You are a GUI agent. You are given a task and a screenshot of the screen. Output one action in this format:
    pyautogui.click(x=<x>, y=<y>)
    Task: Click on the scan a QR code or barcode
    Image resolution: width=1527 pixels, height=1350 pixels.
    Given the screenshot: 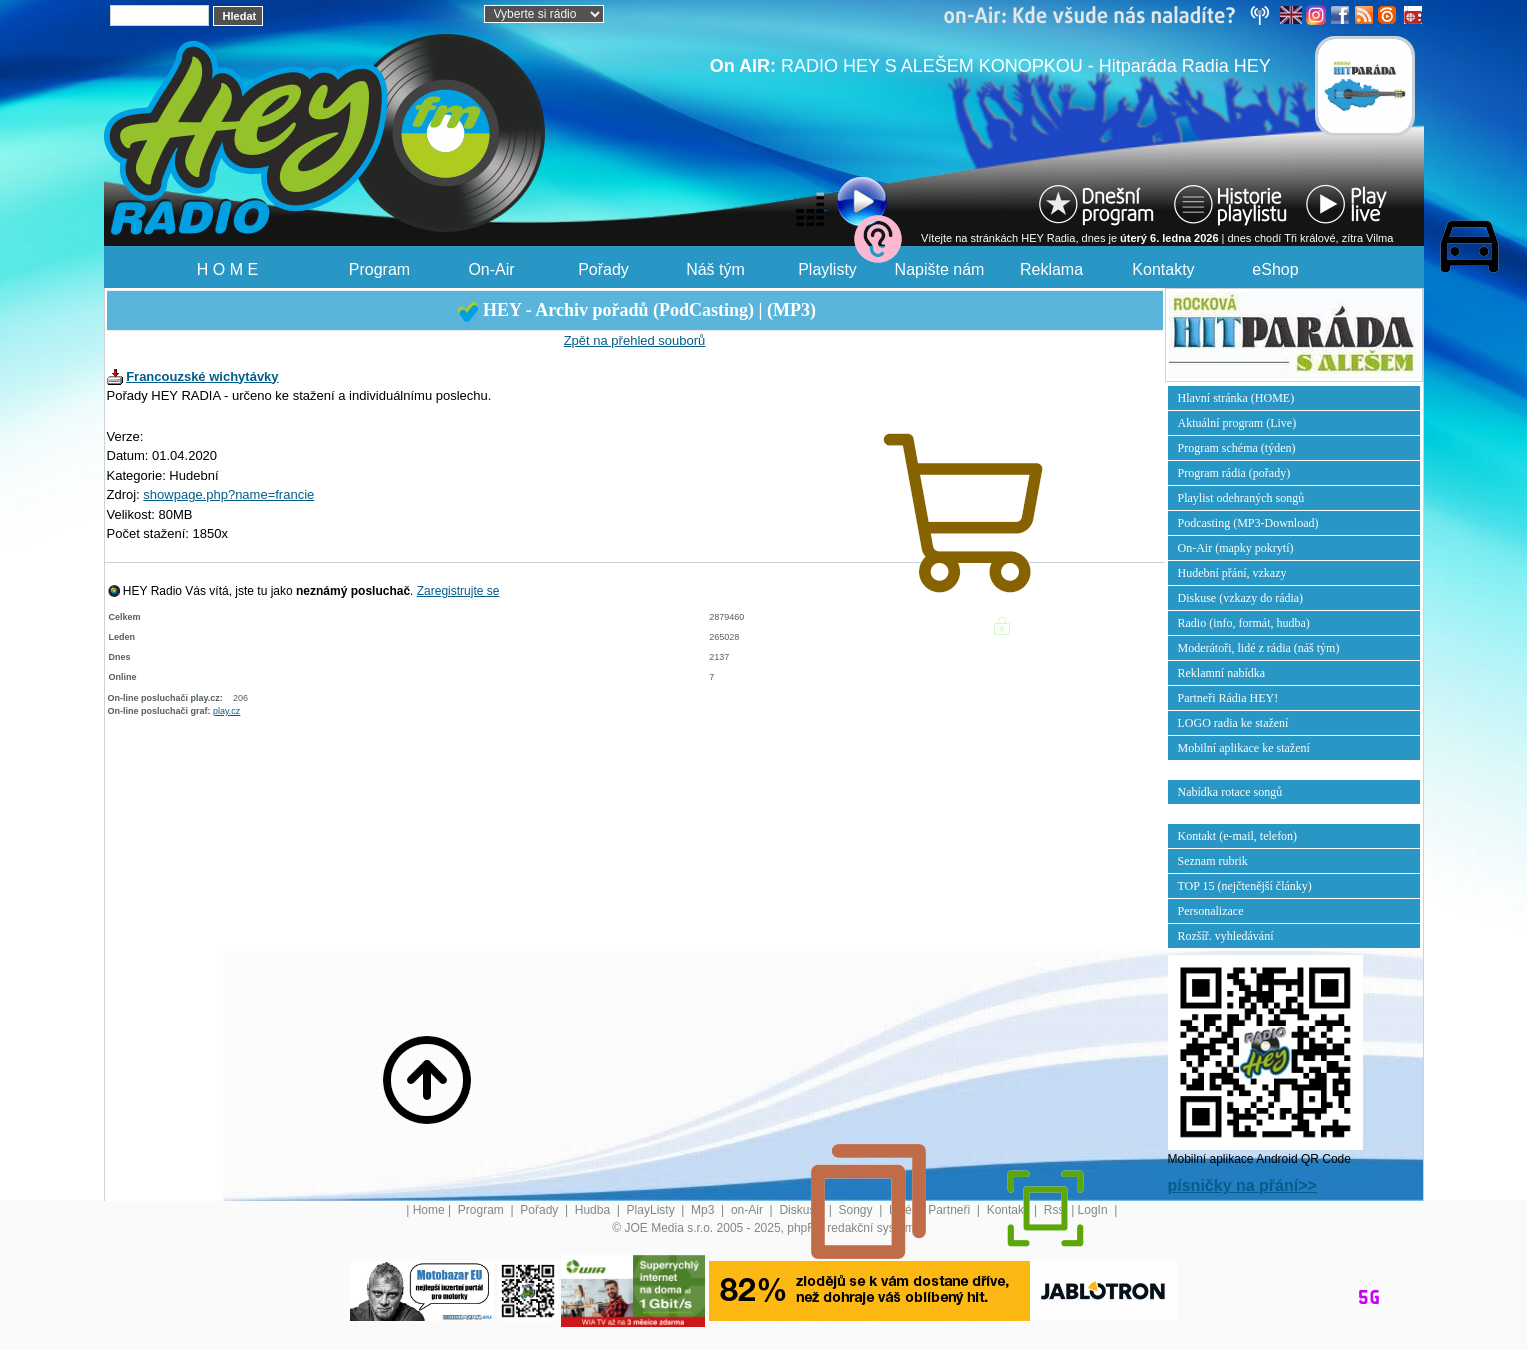 What is the action you would take?
    pyautogui.click(x=1045, y=1208)
    